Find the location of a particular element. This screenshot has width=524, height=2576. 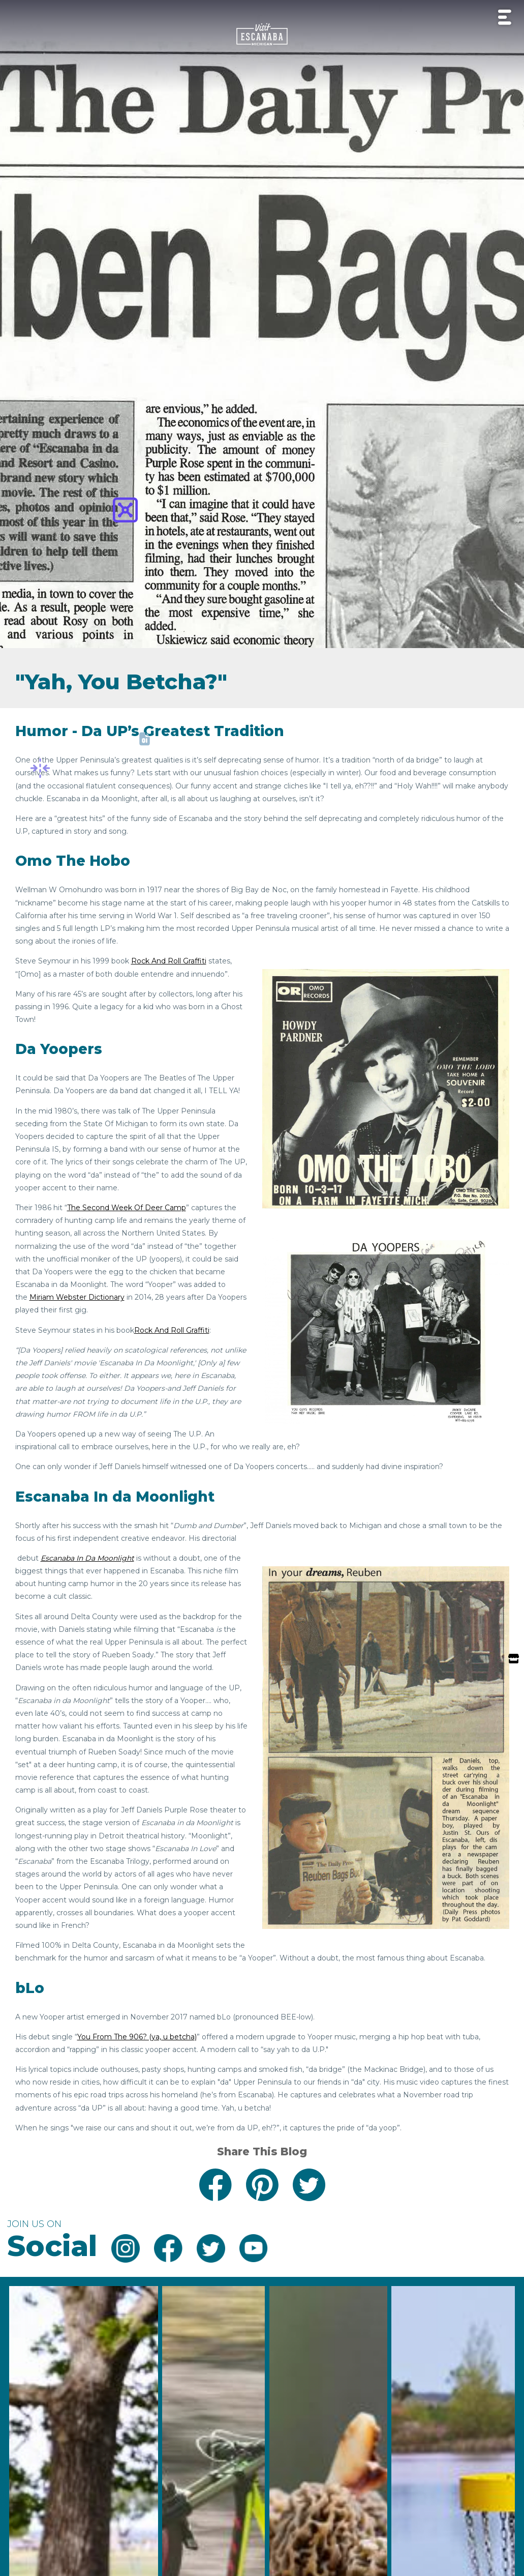

access the store or marketplace is located at coordinates (513, 1658).